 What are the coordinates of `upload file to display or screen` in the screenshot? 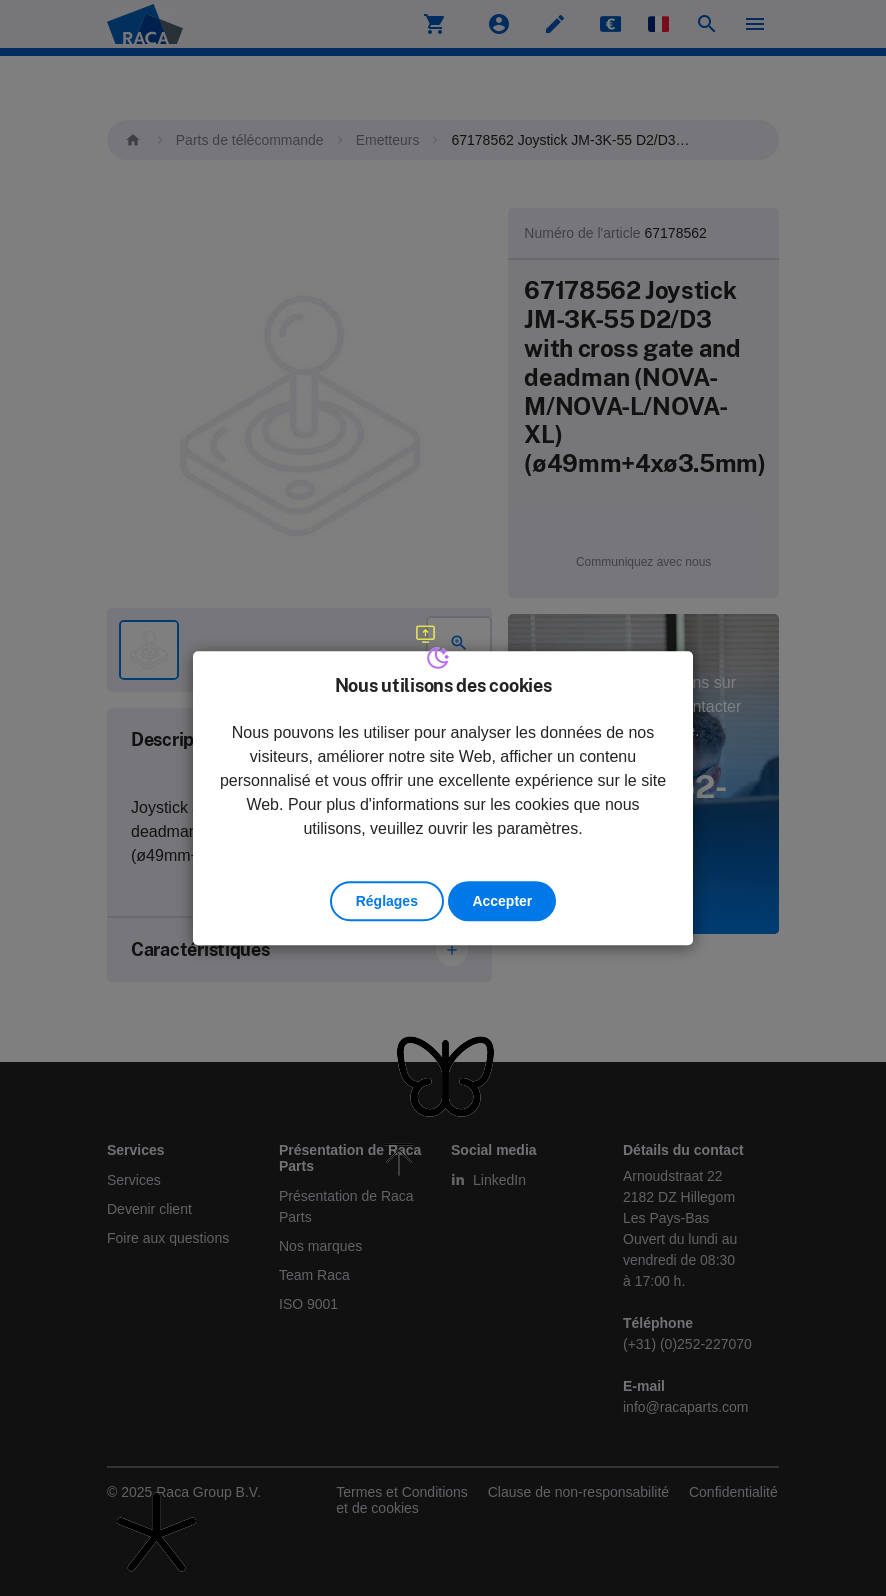 It's located at (425, 633).